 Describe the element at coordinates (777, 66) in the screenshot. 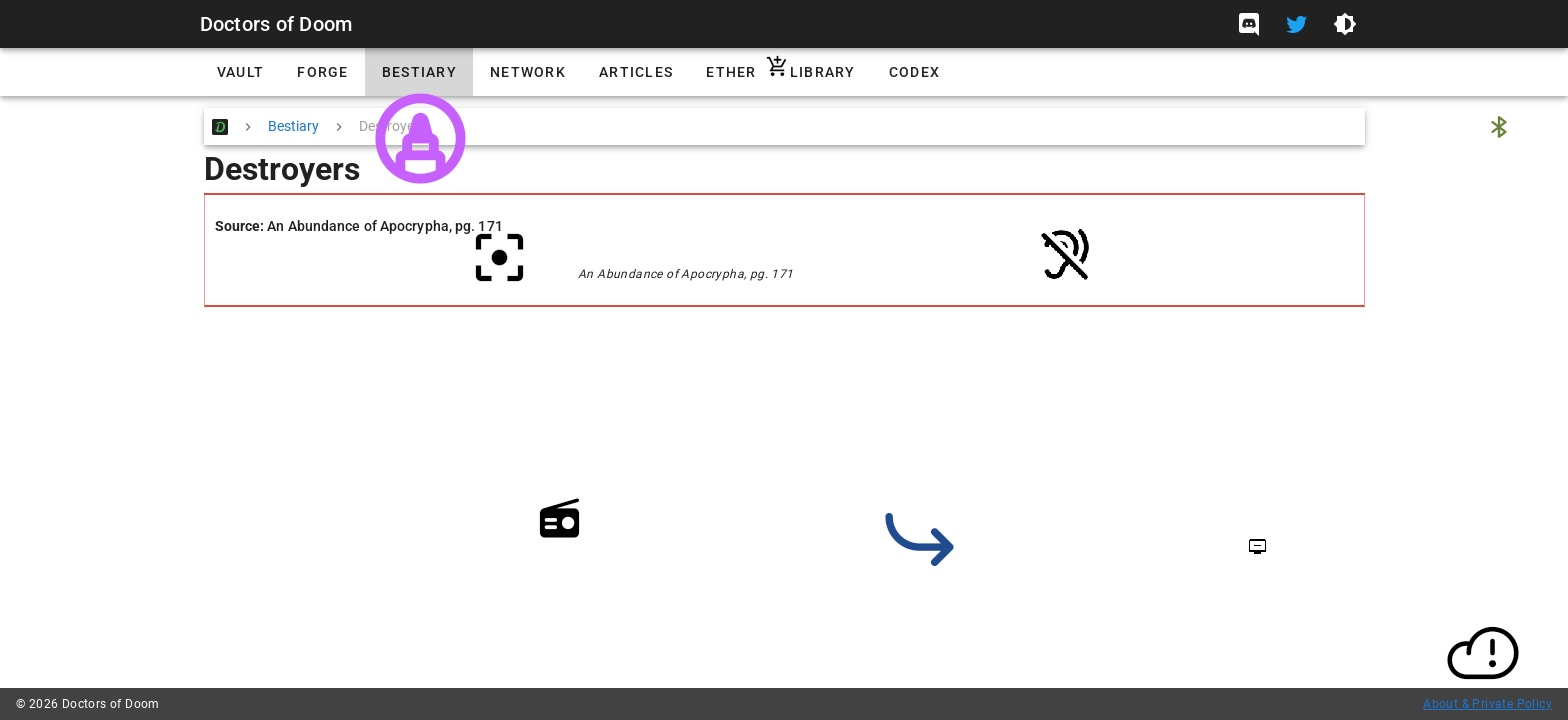

I see `add item to shopping cart` at that location.